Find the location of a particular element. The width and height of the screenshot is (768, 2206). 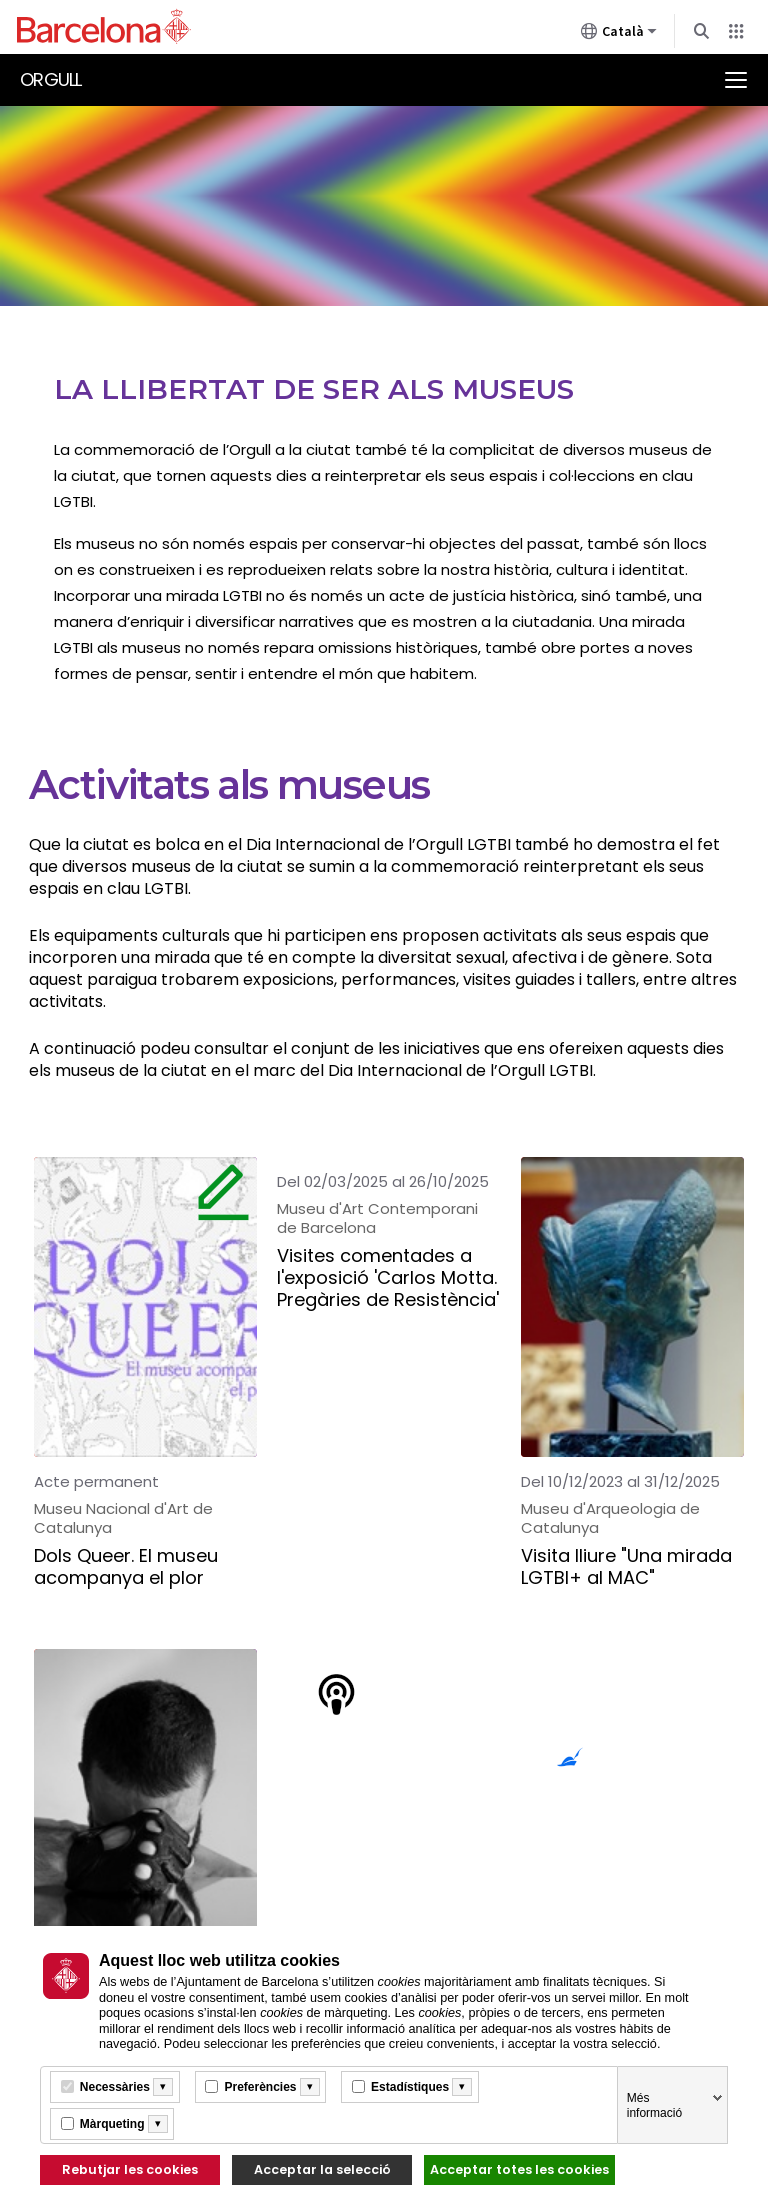

pied piper brand logo is located at coordinates (570, 1757).